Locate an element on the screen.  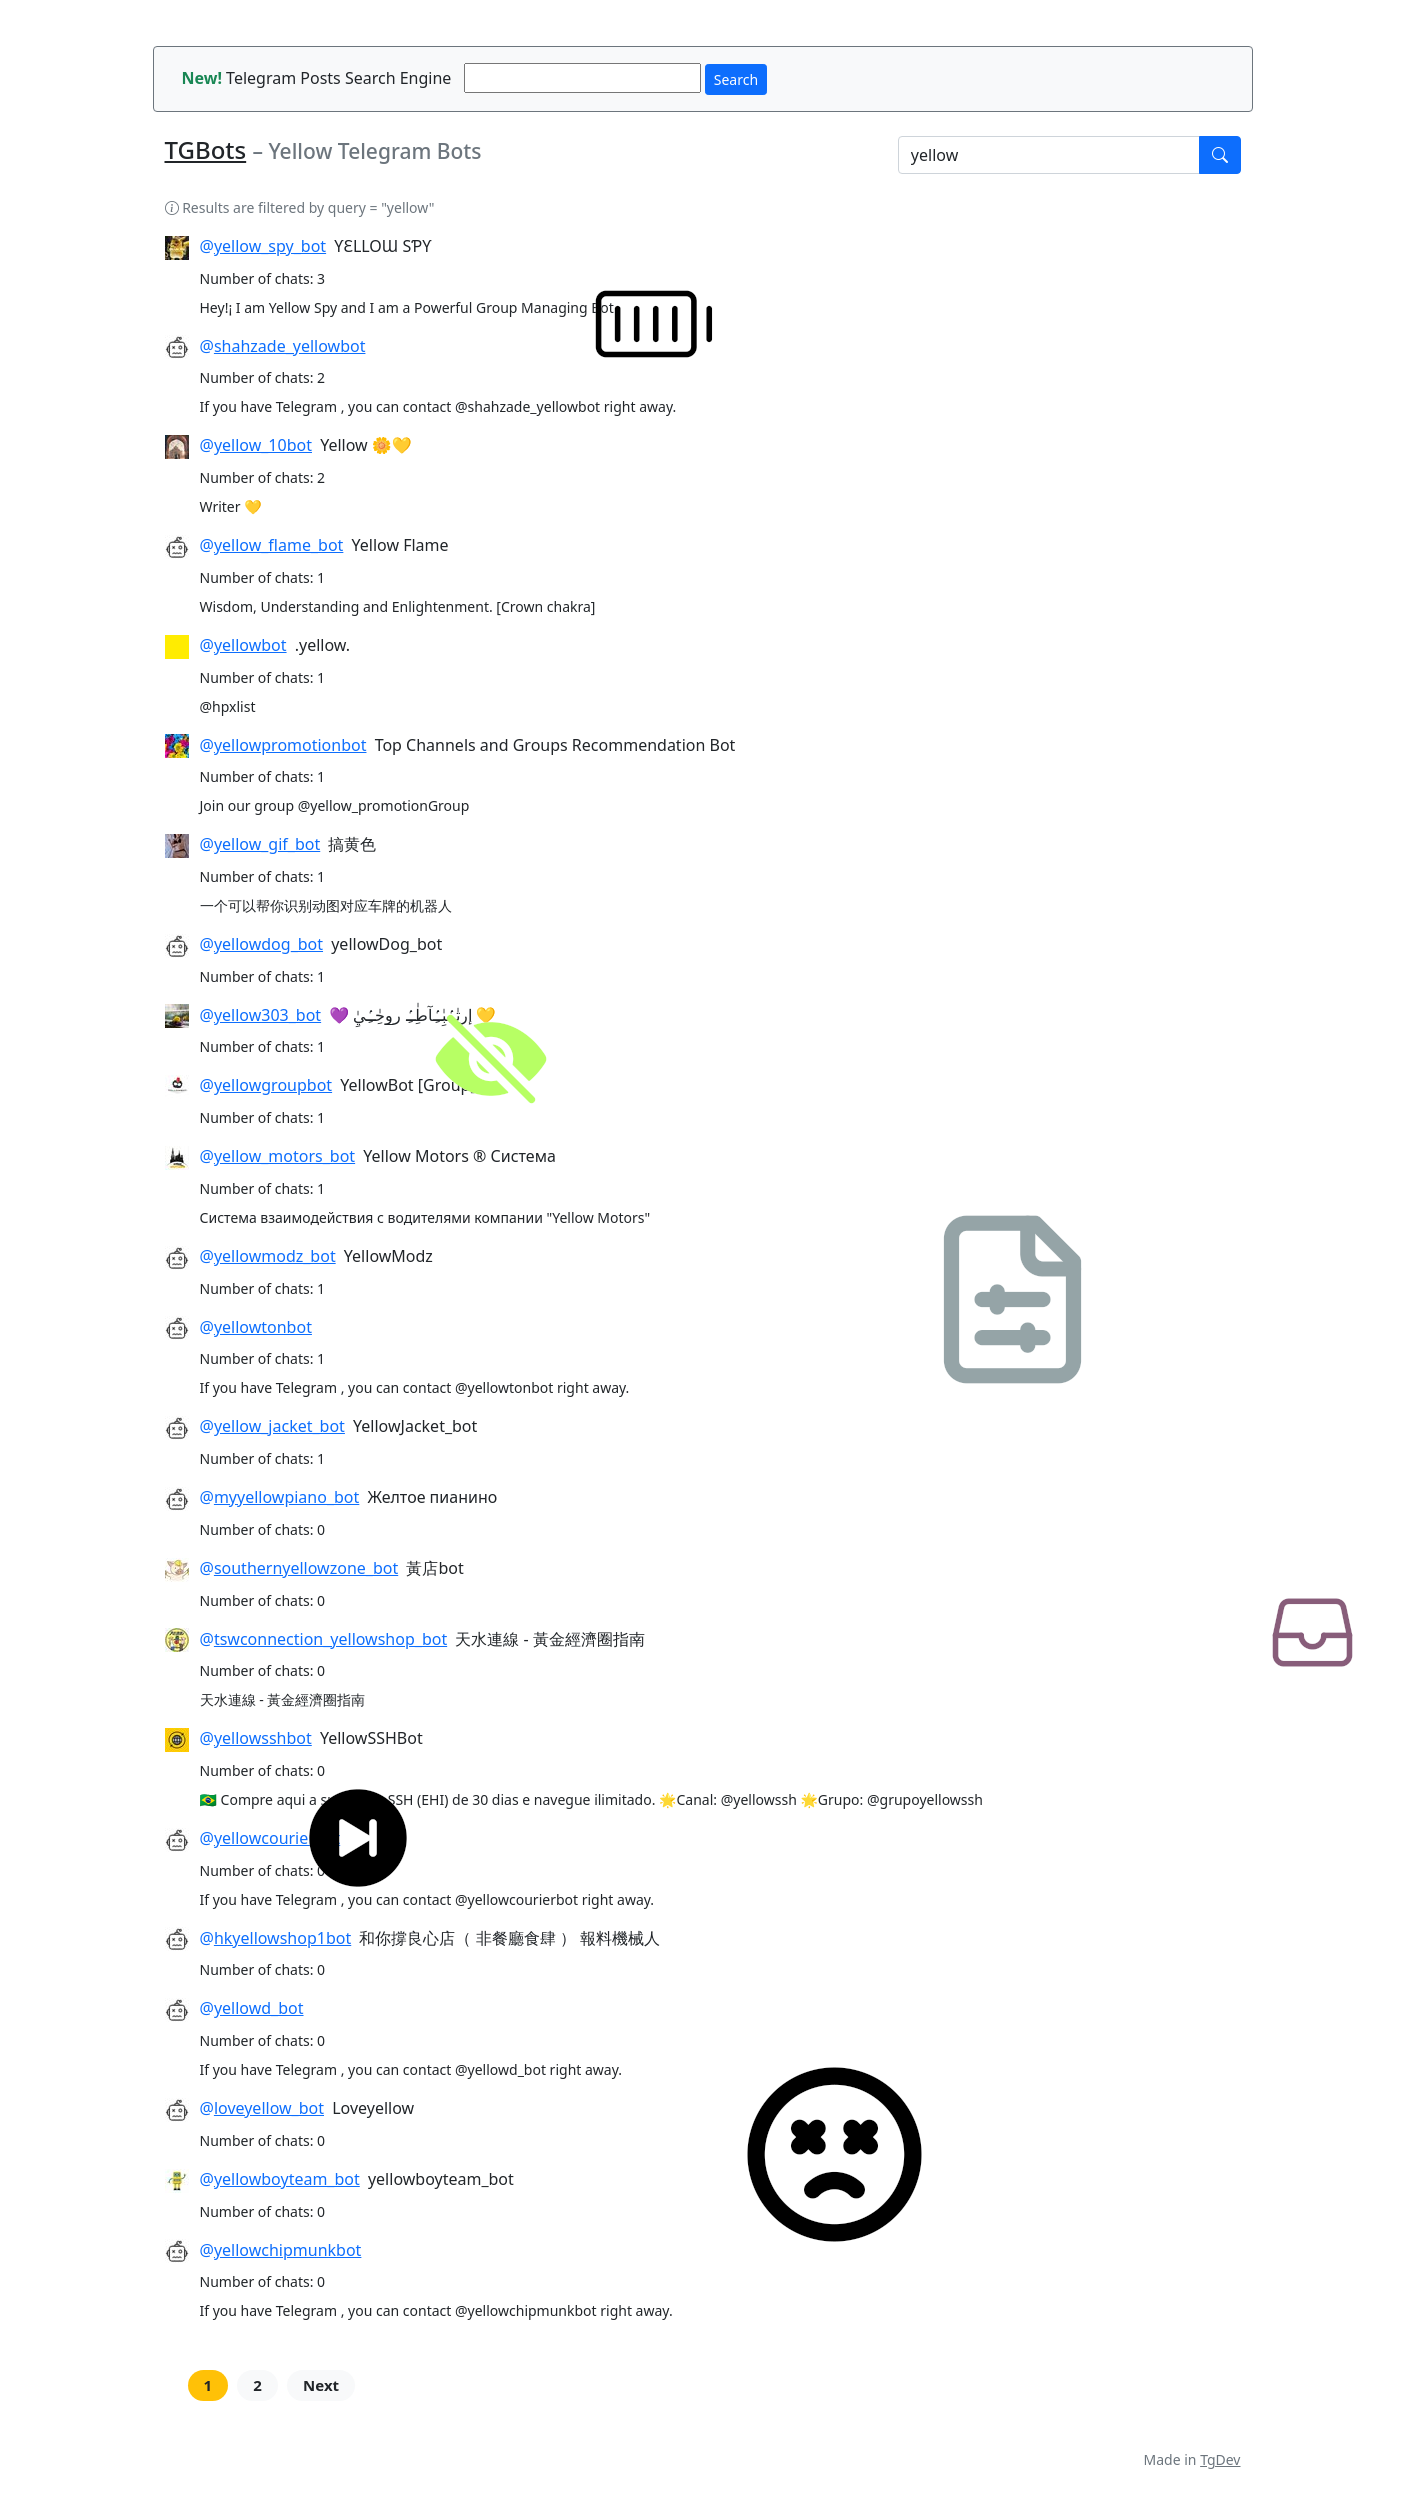
indicates an error or system failure is located at coordinates (834, 2154).